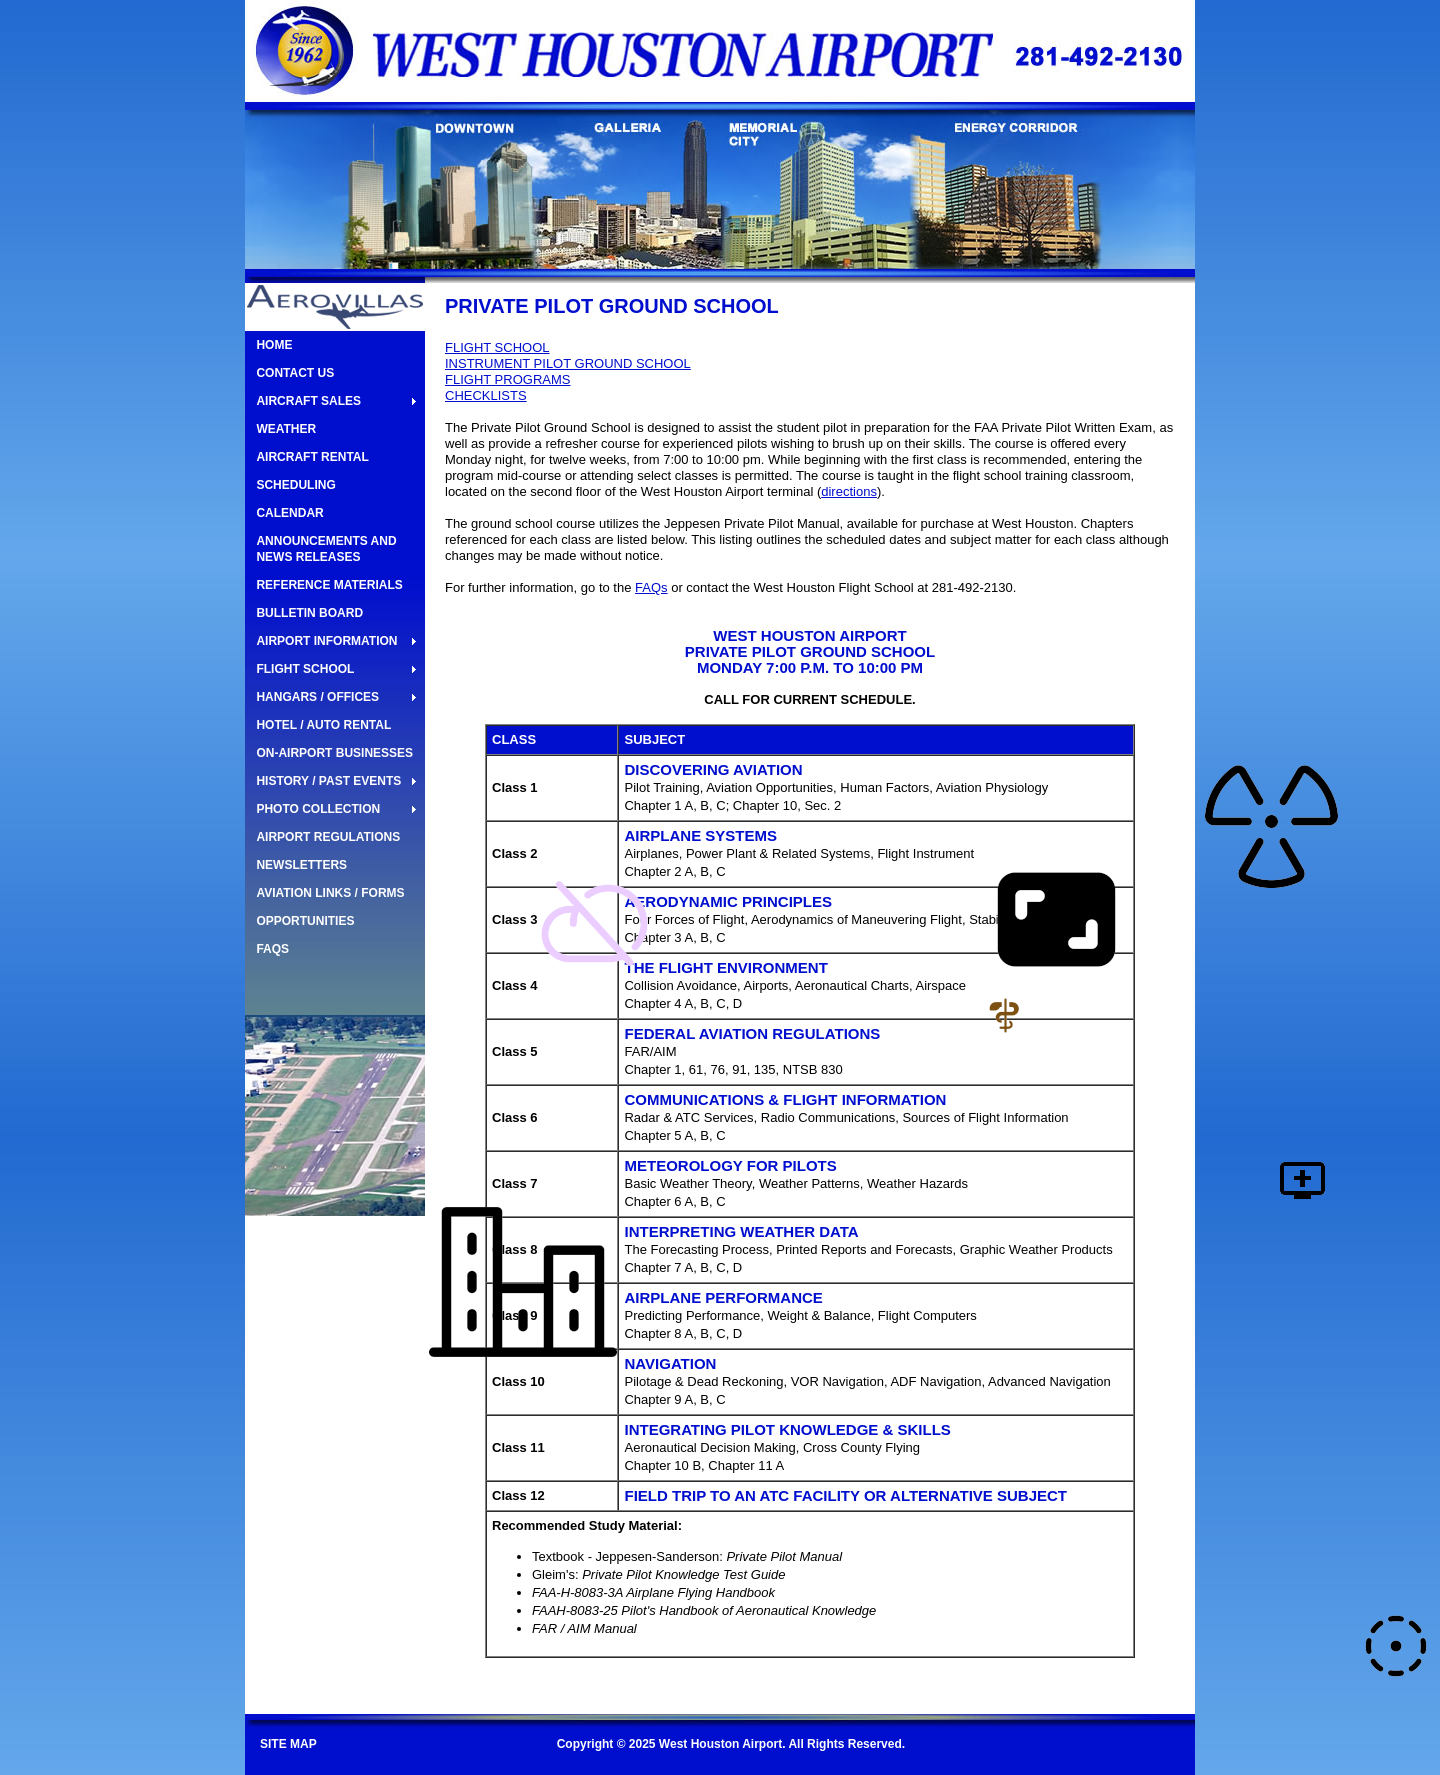 Image resolution: width=1440 pixels, height=1775 pixels. What do you see at coordinates (523, 1282) in the screenshot?
I see `view city or urban locations` at bounding box center [523, 1282].